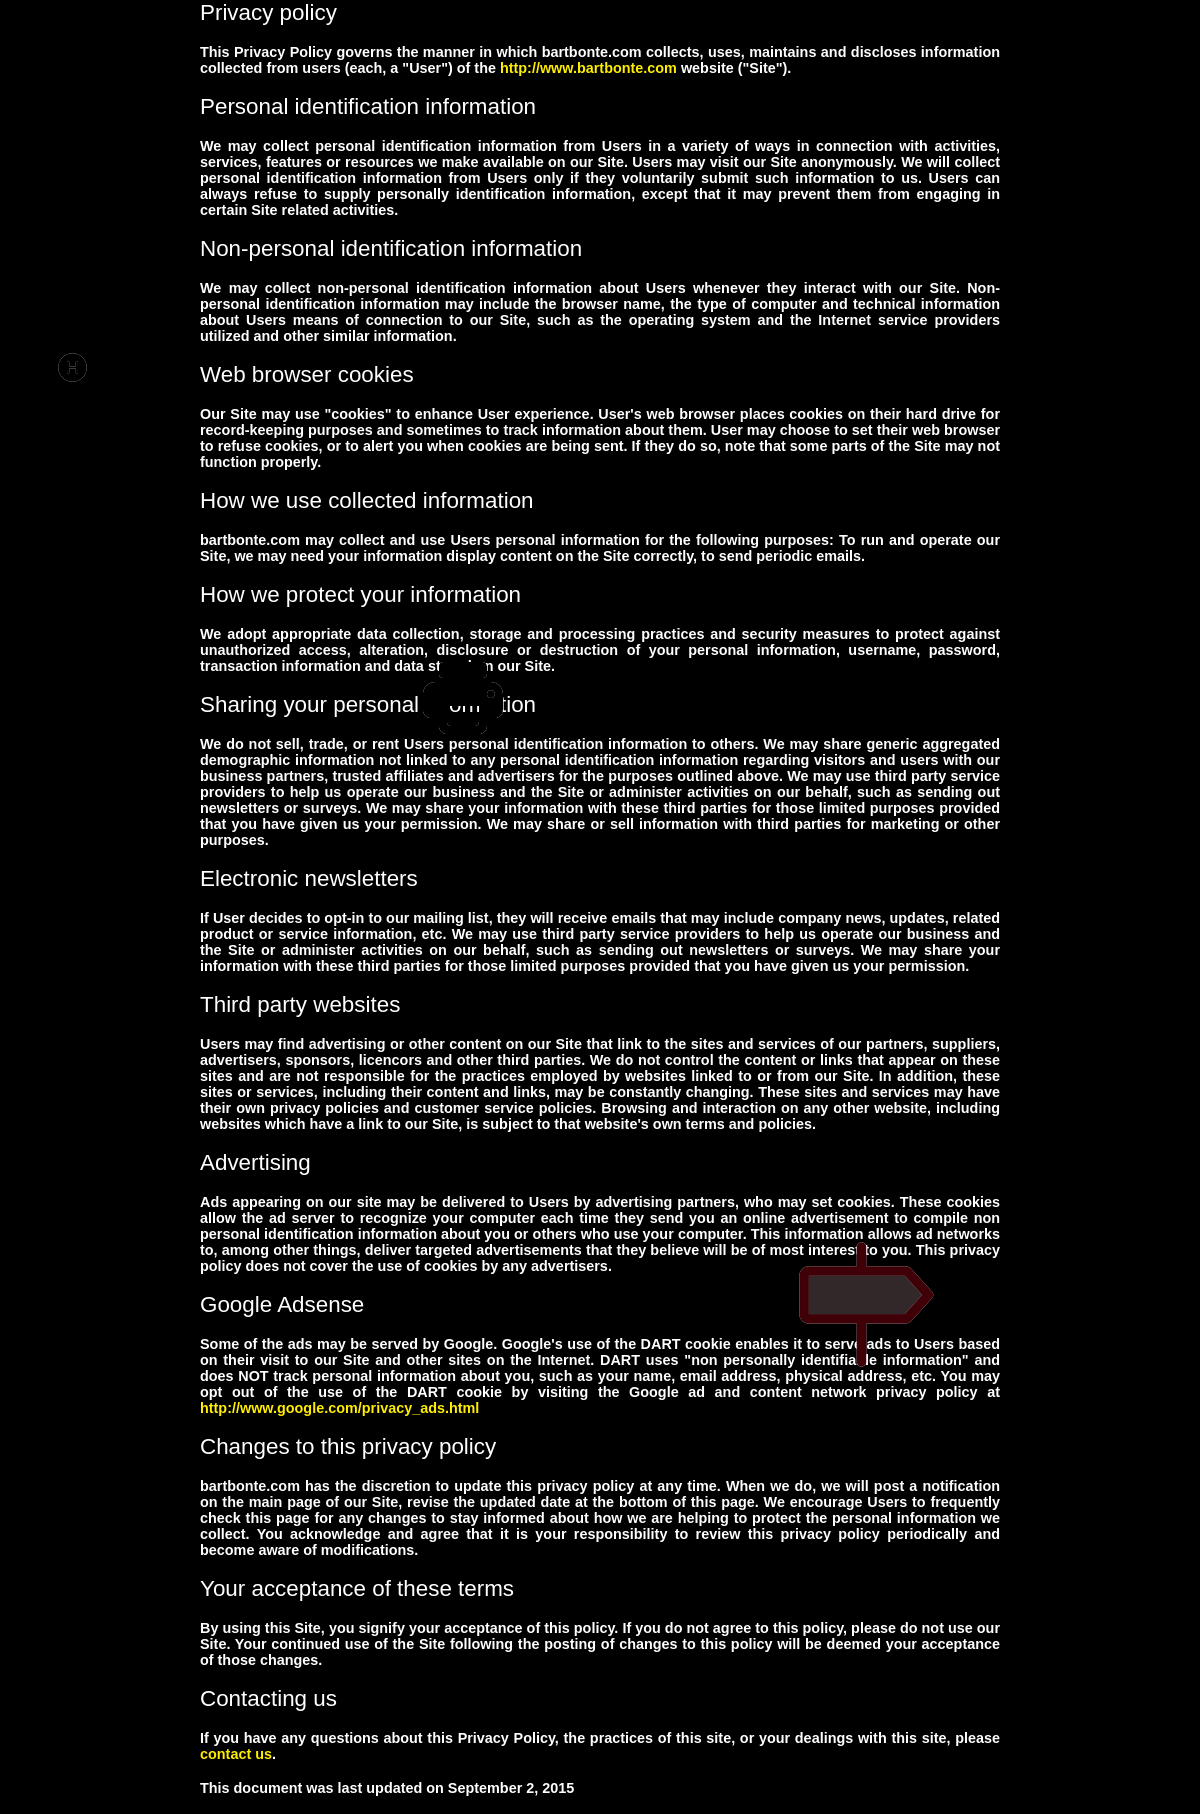  I want to click on hospital or medical facility indicator, so click(72, 367).